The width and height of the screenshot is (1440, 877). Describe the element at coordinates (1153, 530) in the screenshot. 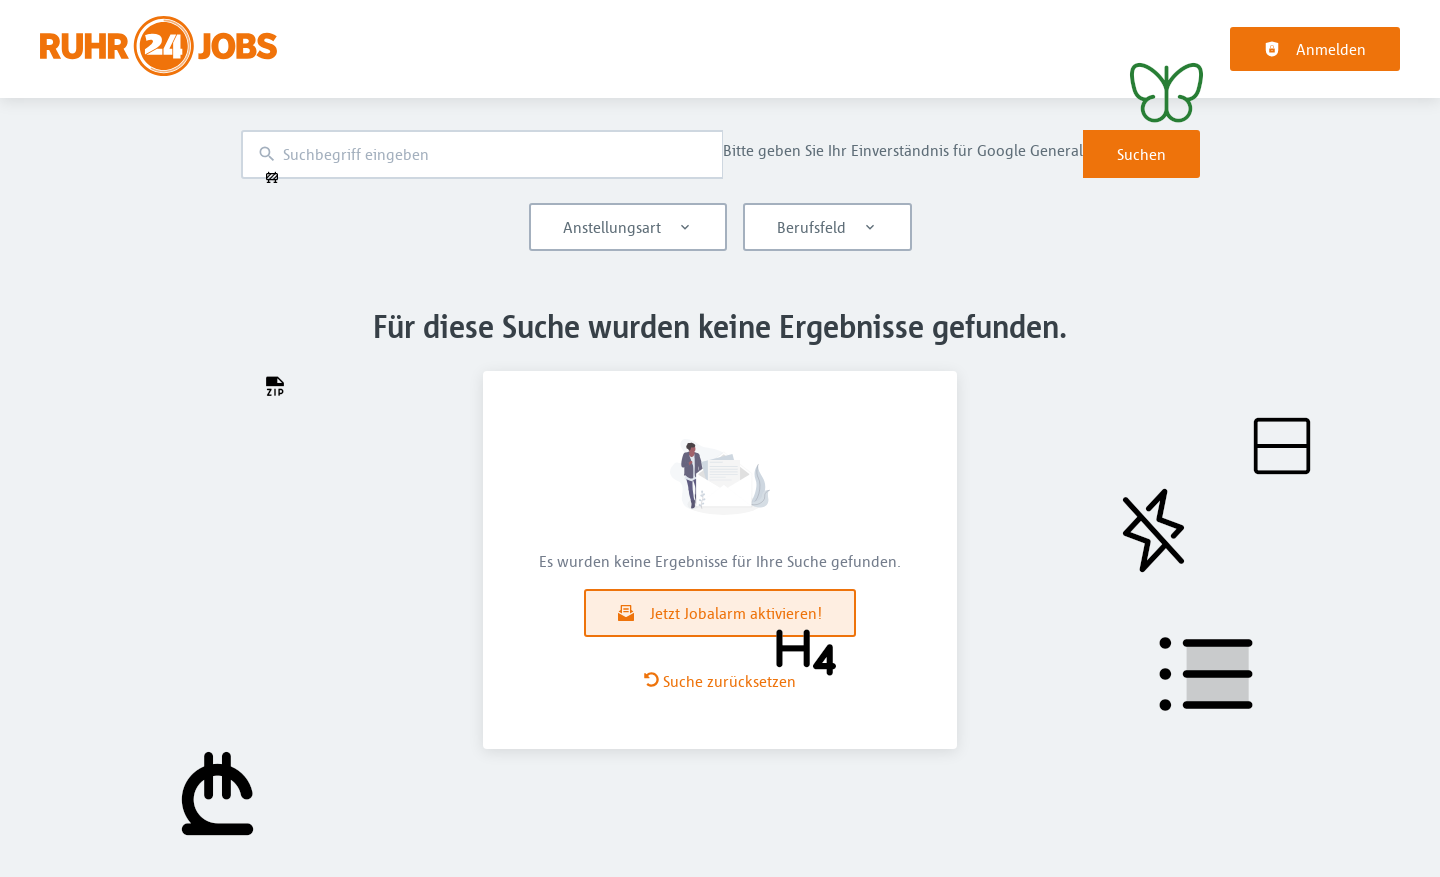

I see `disable flash or lightning mode` at that location.